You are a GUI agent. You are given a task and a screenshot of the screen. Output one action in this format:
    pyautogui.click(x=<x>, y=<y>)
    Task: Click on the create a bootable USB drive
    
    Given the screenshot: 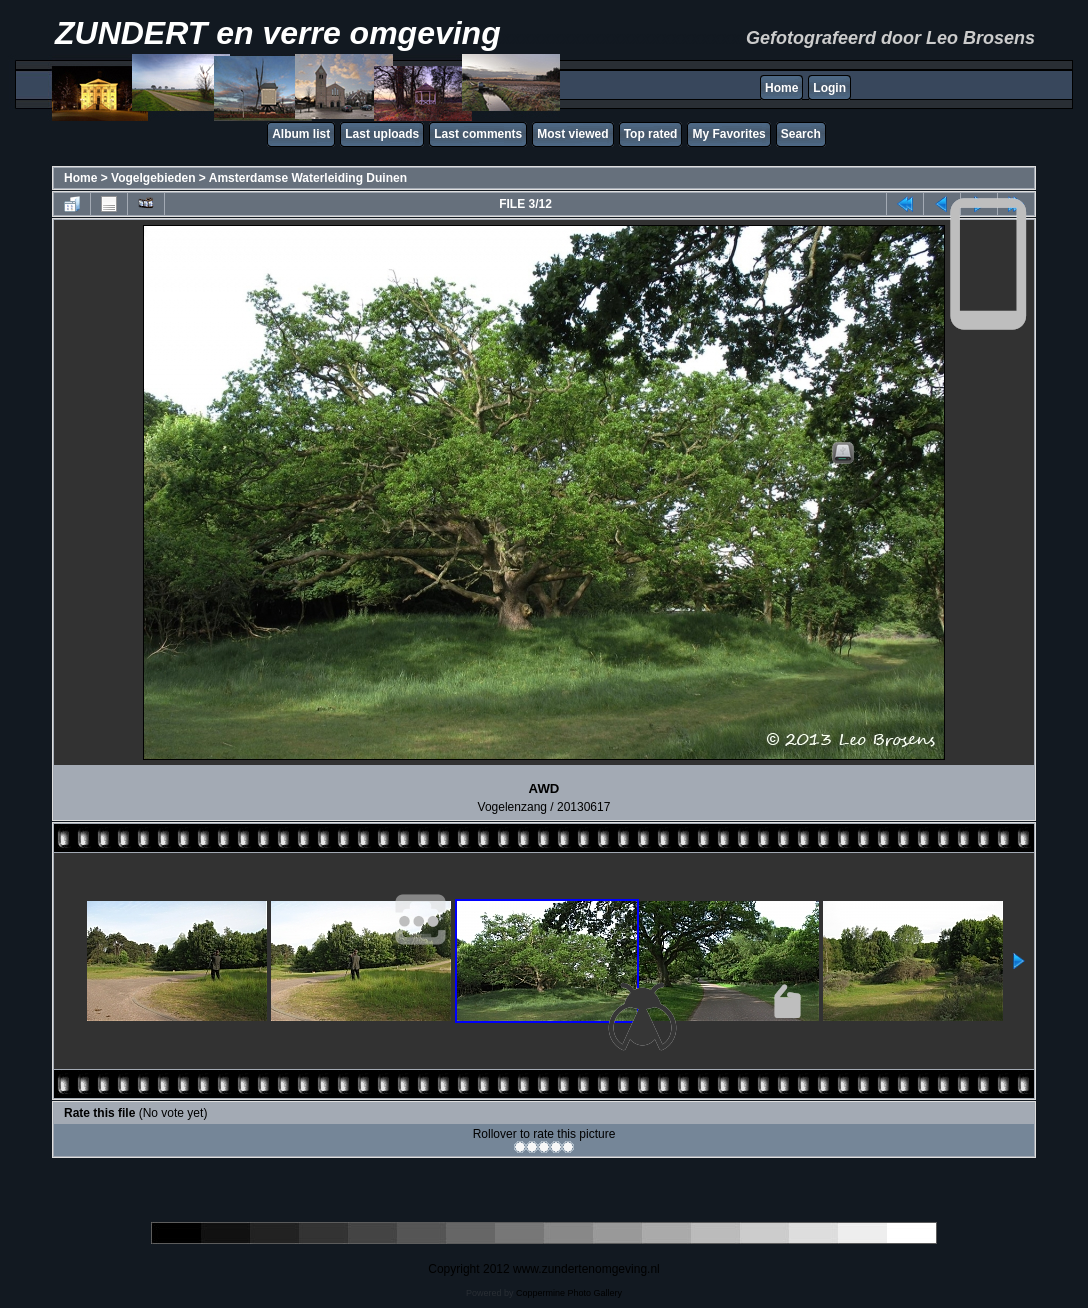 What is the action you would take?
    pyautogui.click(x=843, y=453)
    